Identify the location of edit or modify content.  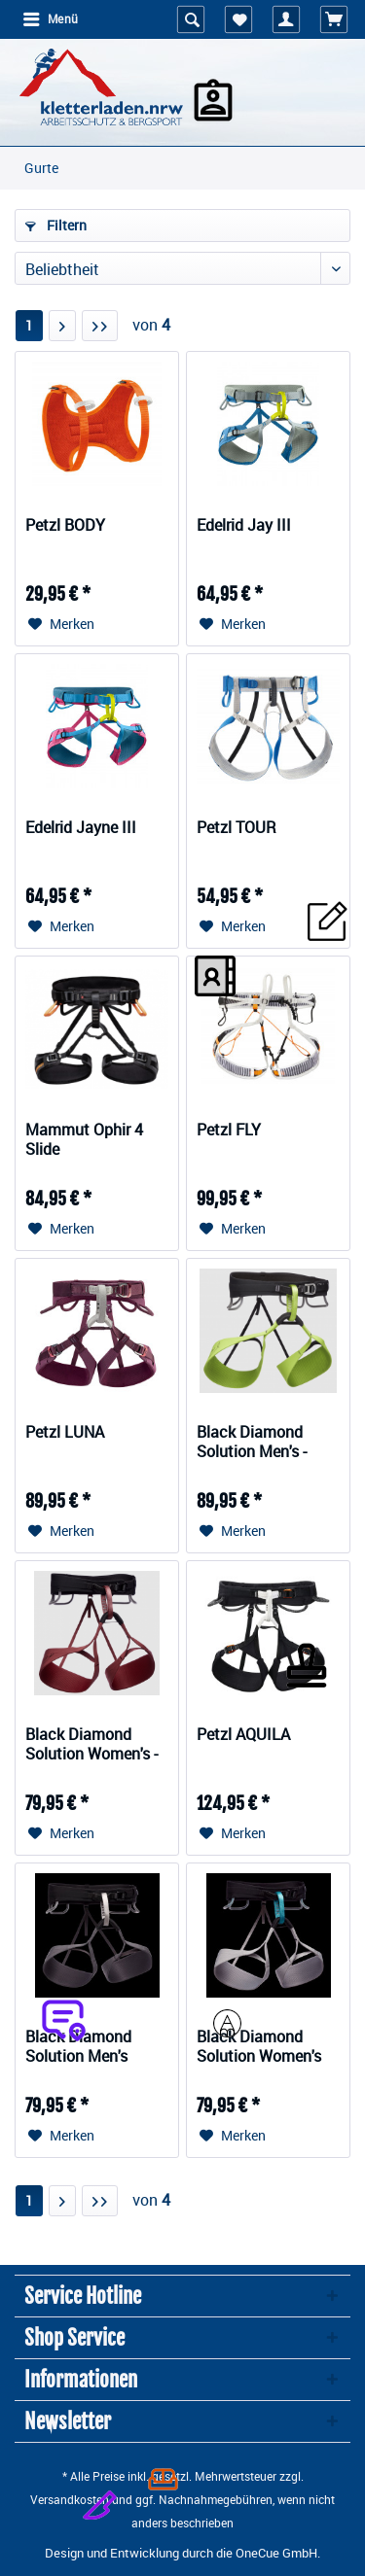
(227, 2023).